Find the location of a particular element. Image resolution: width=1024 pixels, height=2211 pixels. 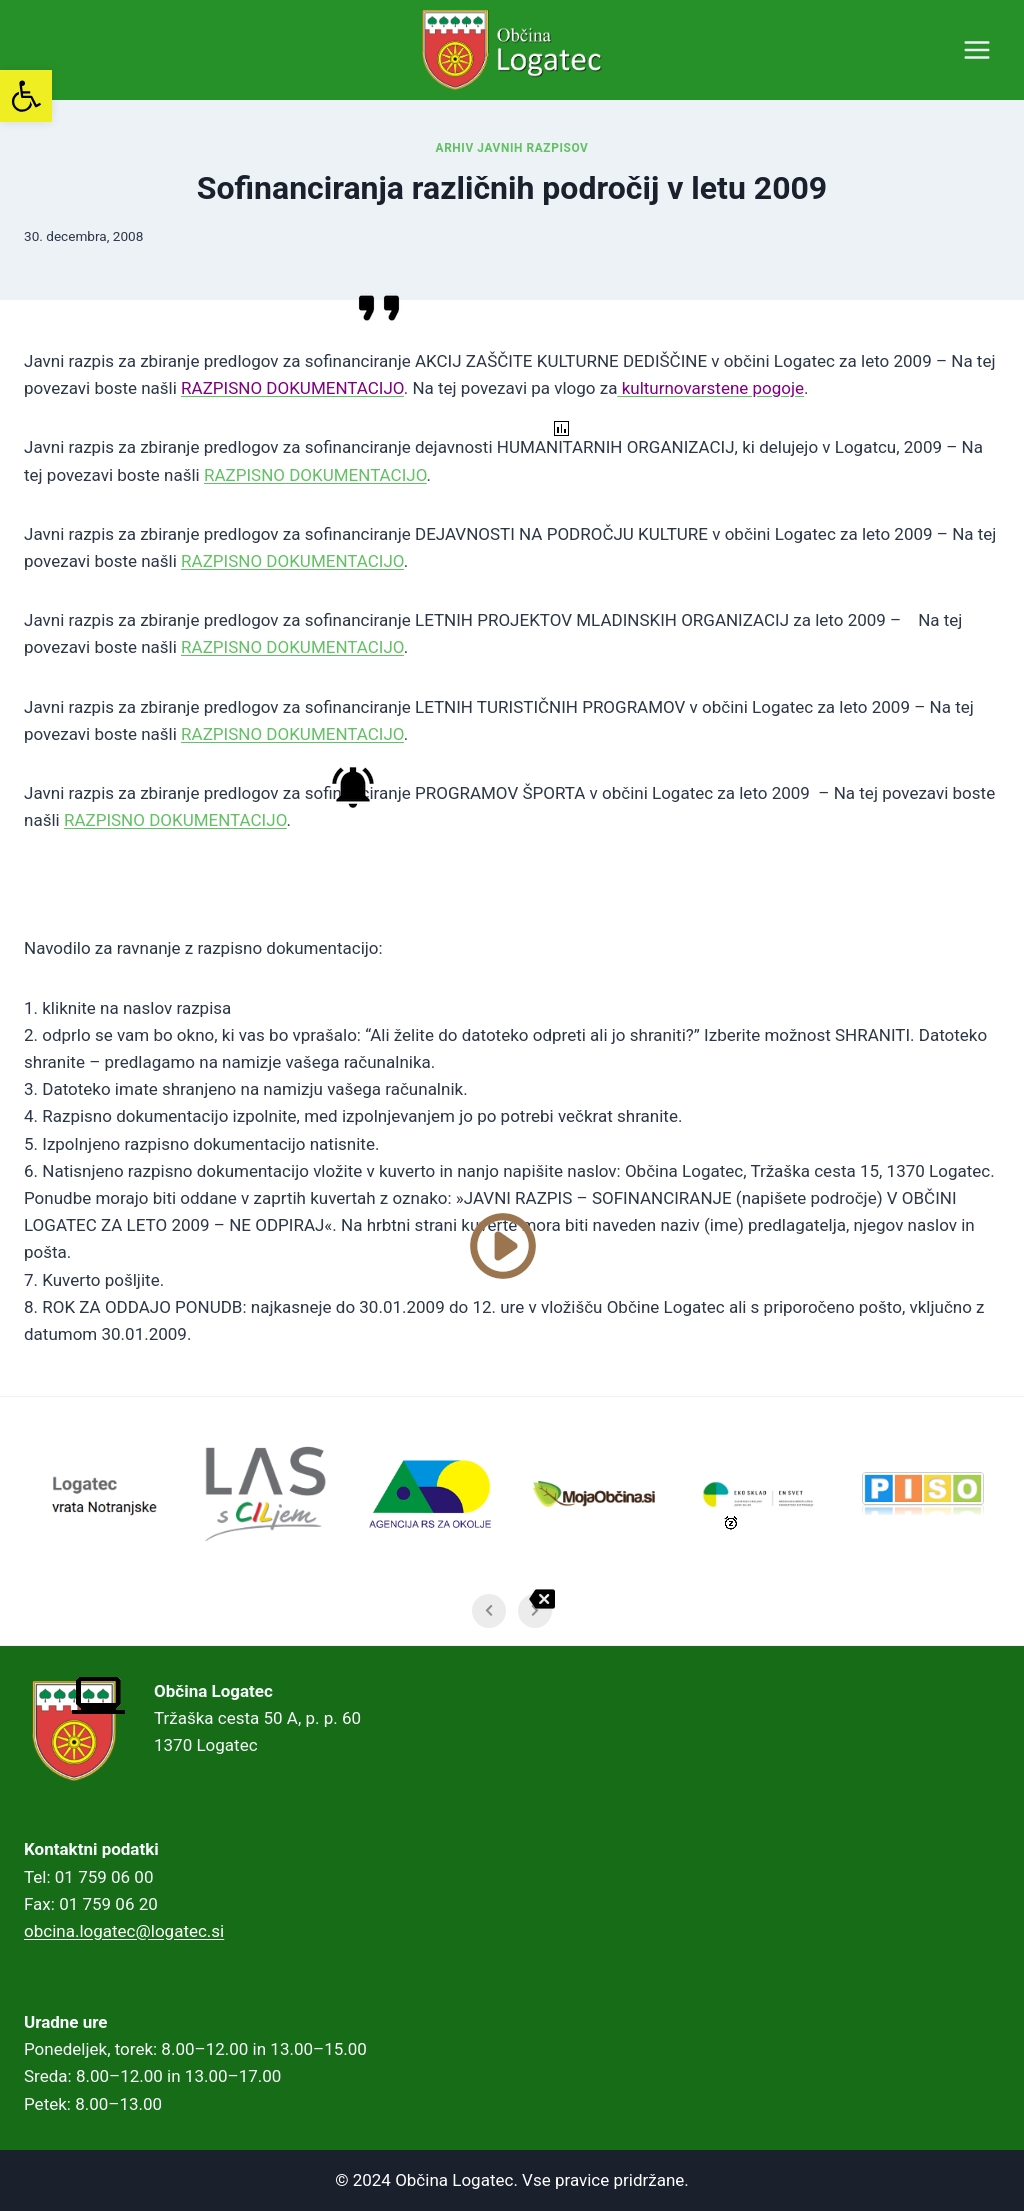

indicates active or incoming notifications is located at coordinates (353, 787).